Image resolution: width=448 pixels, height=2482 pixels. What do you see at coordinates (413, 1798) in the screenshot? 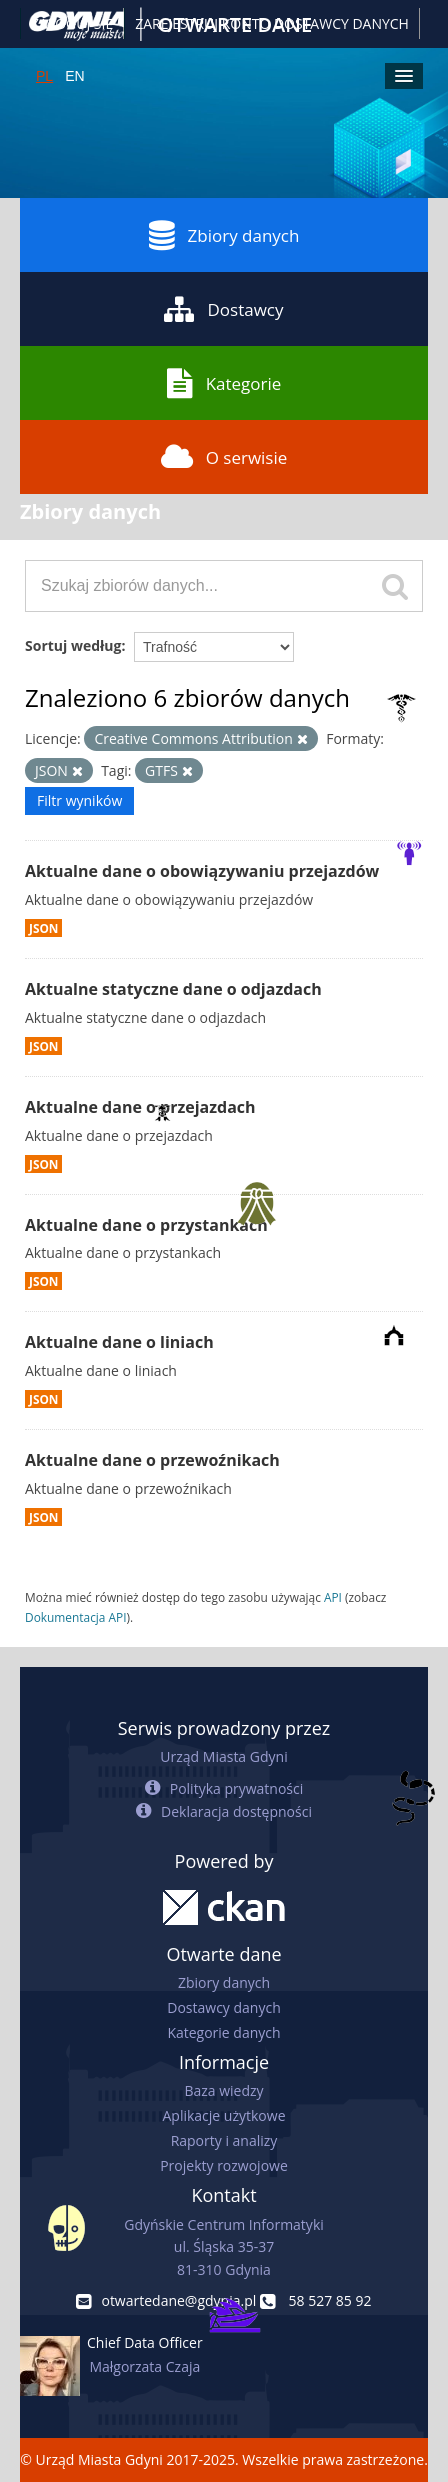
I see `earthworm creature in a game context` at bounding box center [413, 1798].